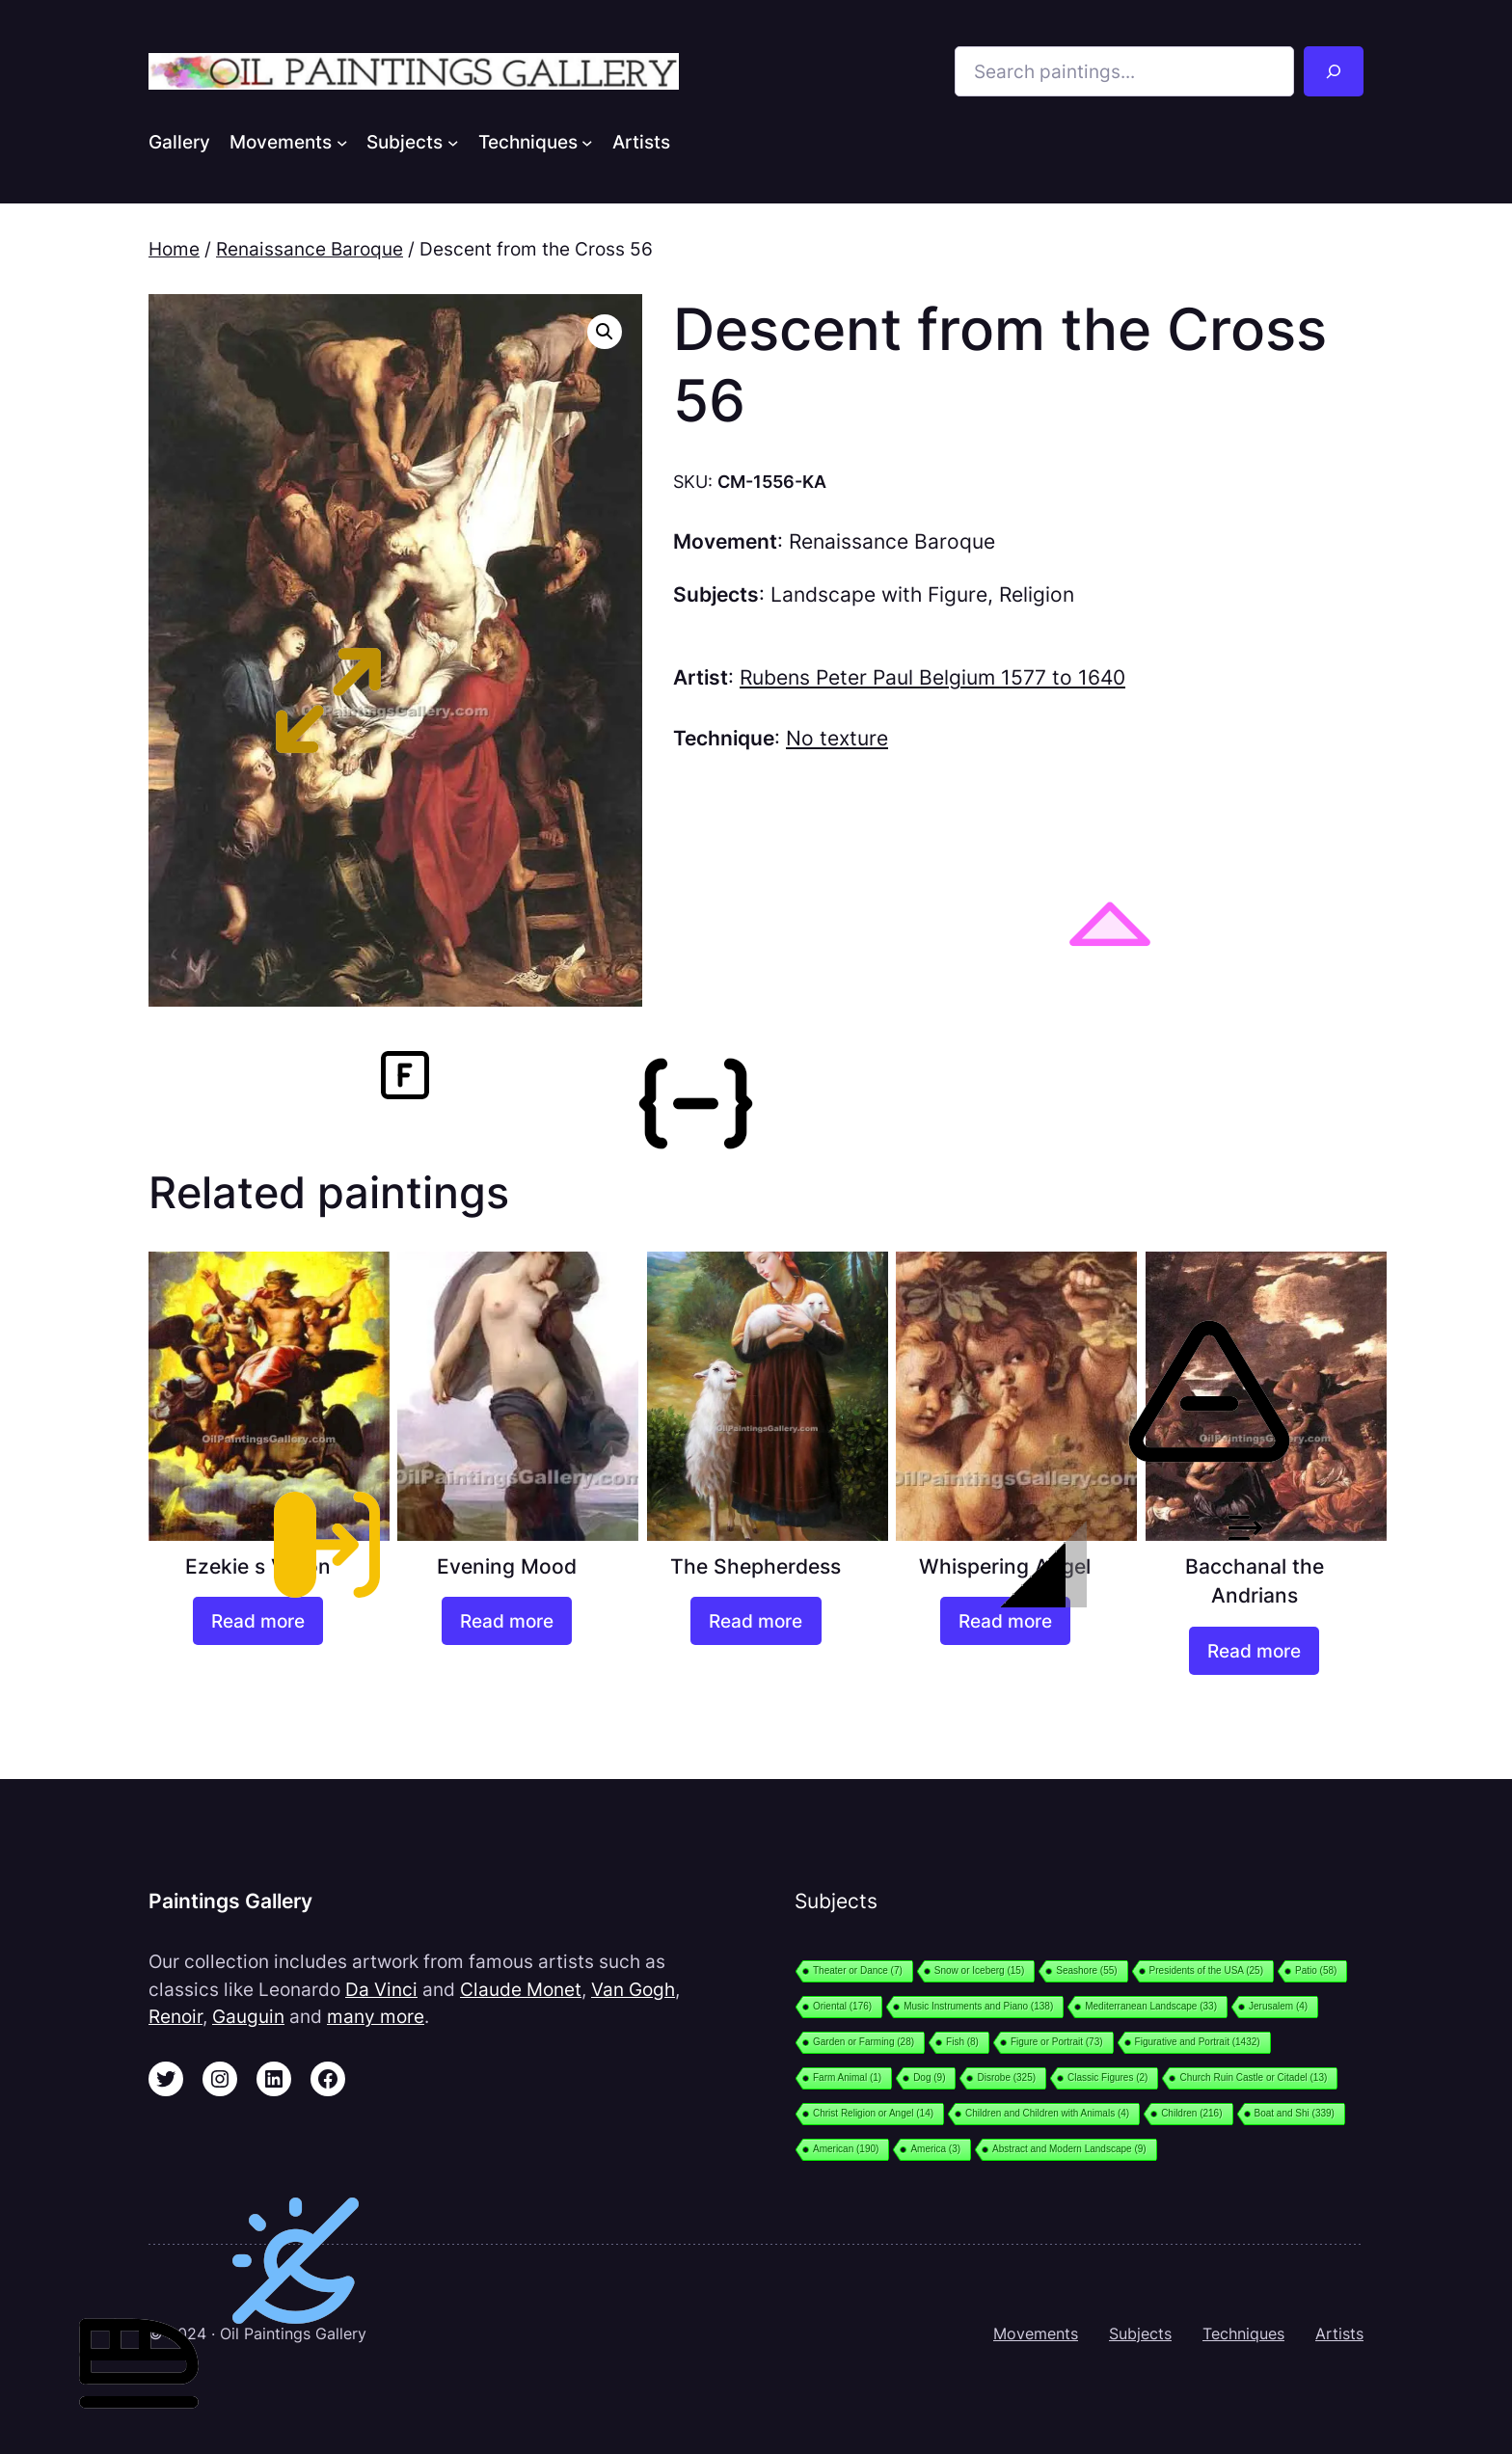 The height and width of the screenshot is (2454, 1512). What do you see at coordinates (1244, 1527) in the screenshot?
I see `disable text wrapping in editor` at bounding box center [1244, 1527].